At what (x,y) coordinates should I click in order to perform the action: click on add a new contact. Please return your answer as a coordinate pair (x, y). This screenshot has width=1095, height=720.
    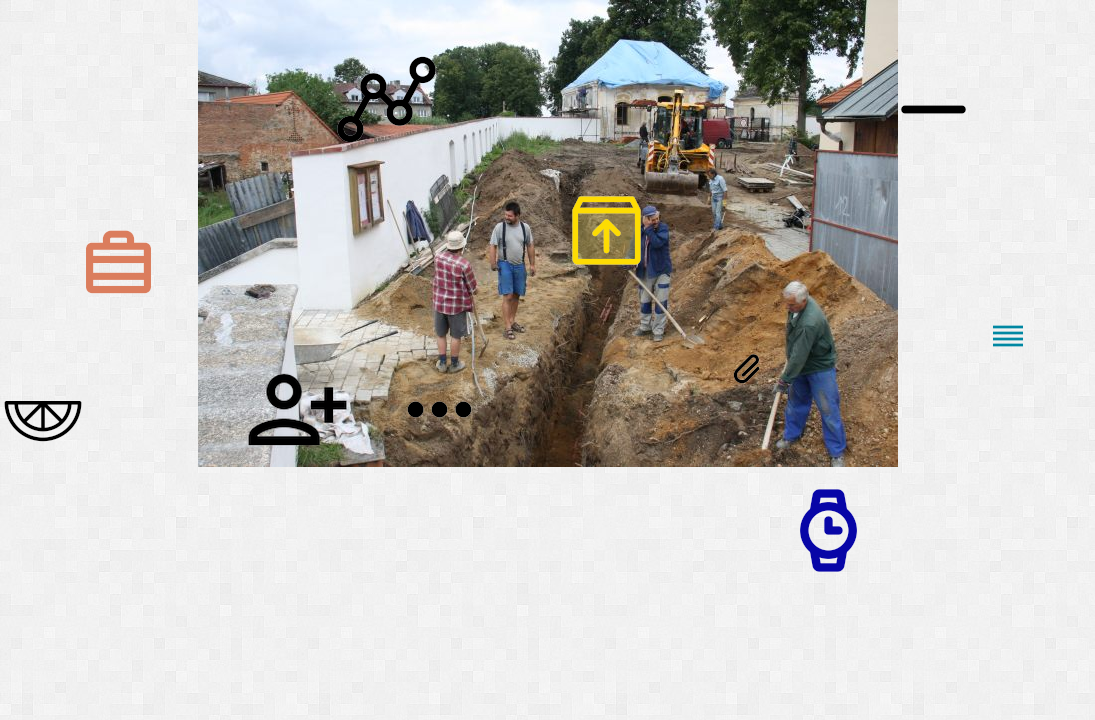
    Looking at the image, I should click on (297, 409).